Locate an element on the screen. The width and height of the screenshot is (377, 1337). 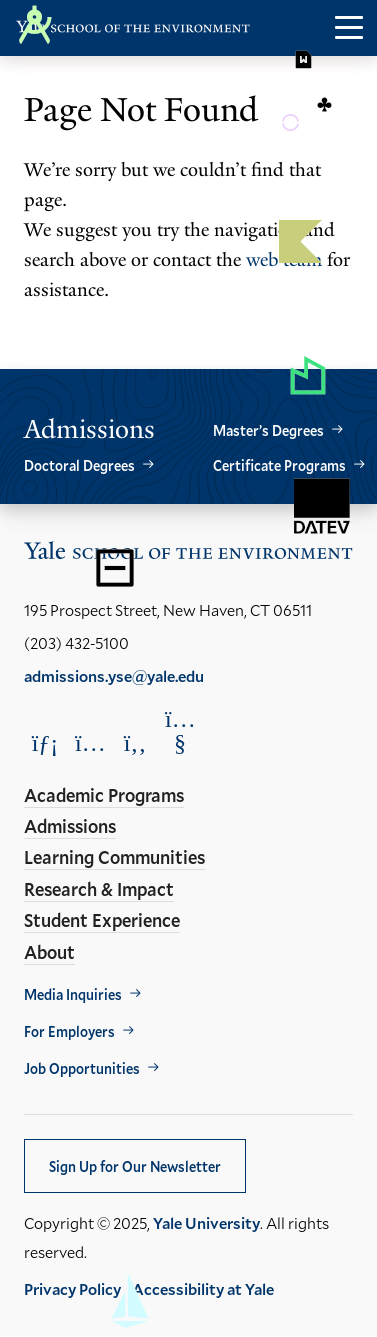
access DATEV accounting software is located at coordinates (322, 506).